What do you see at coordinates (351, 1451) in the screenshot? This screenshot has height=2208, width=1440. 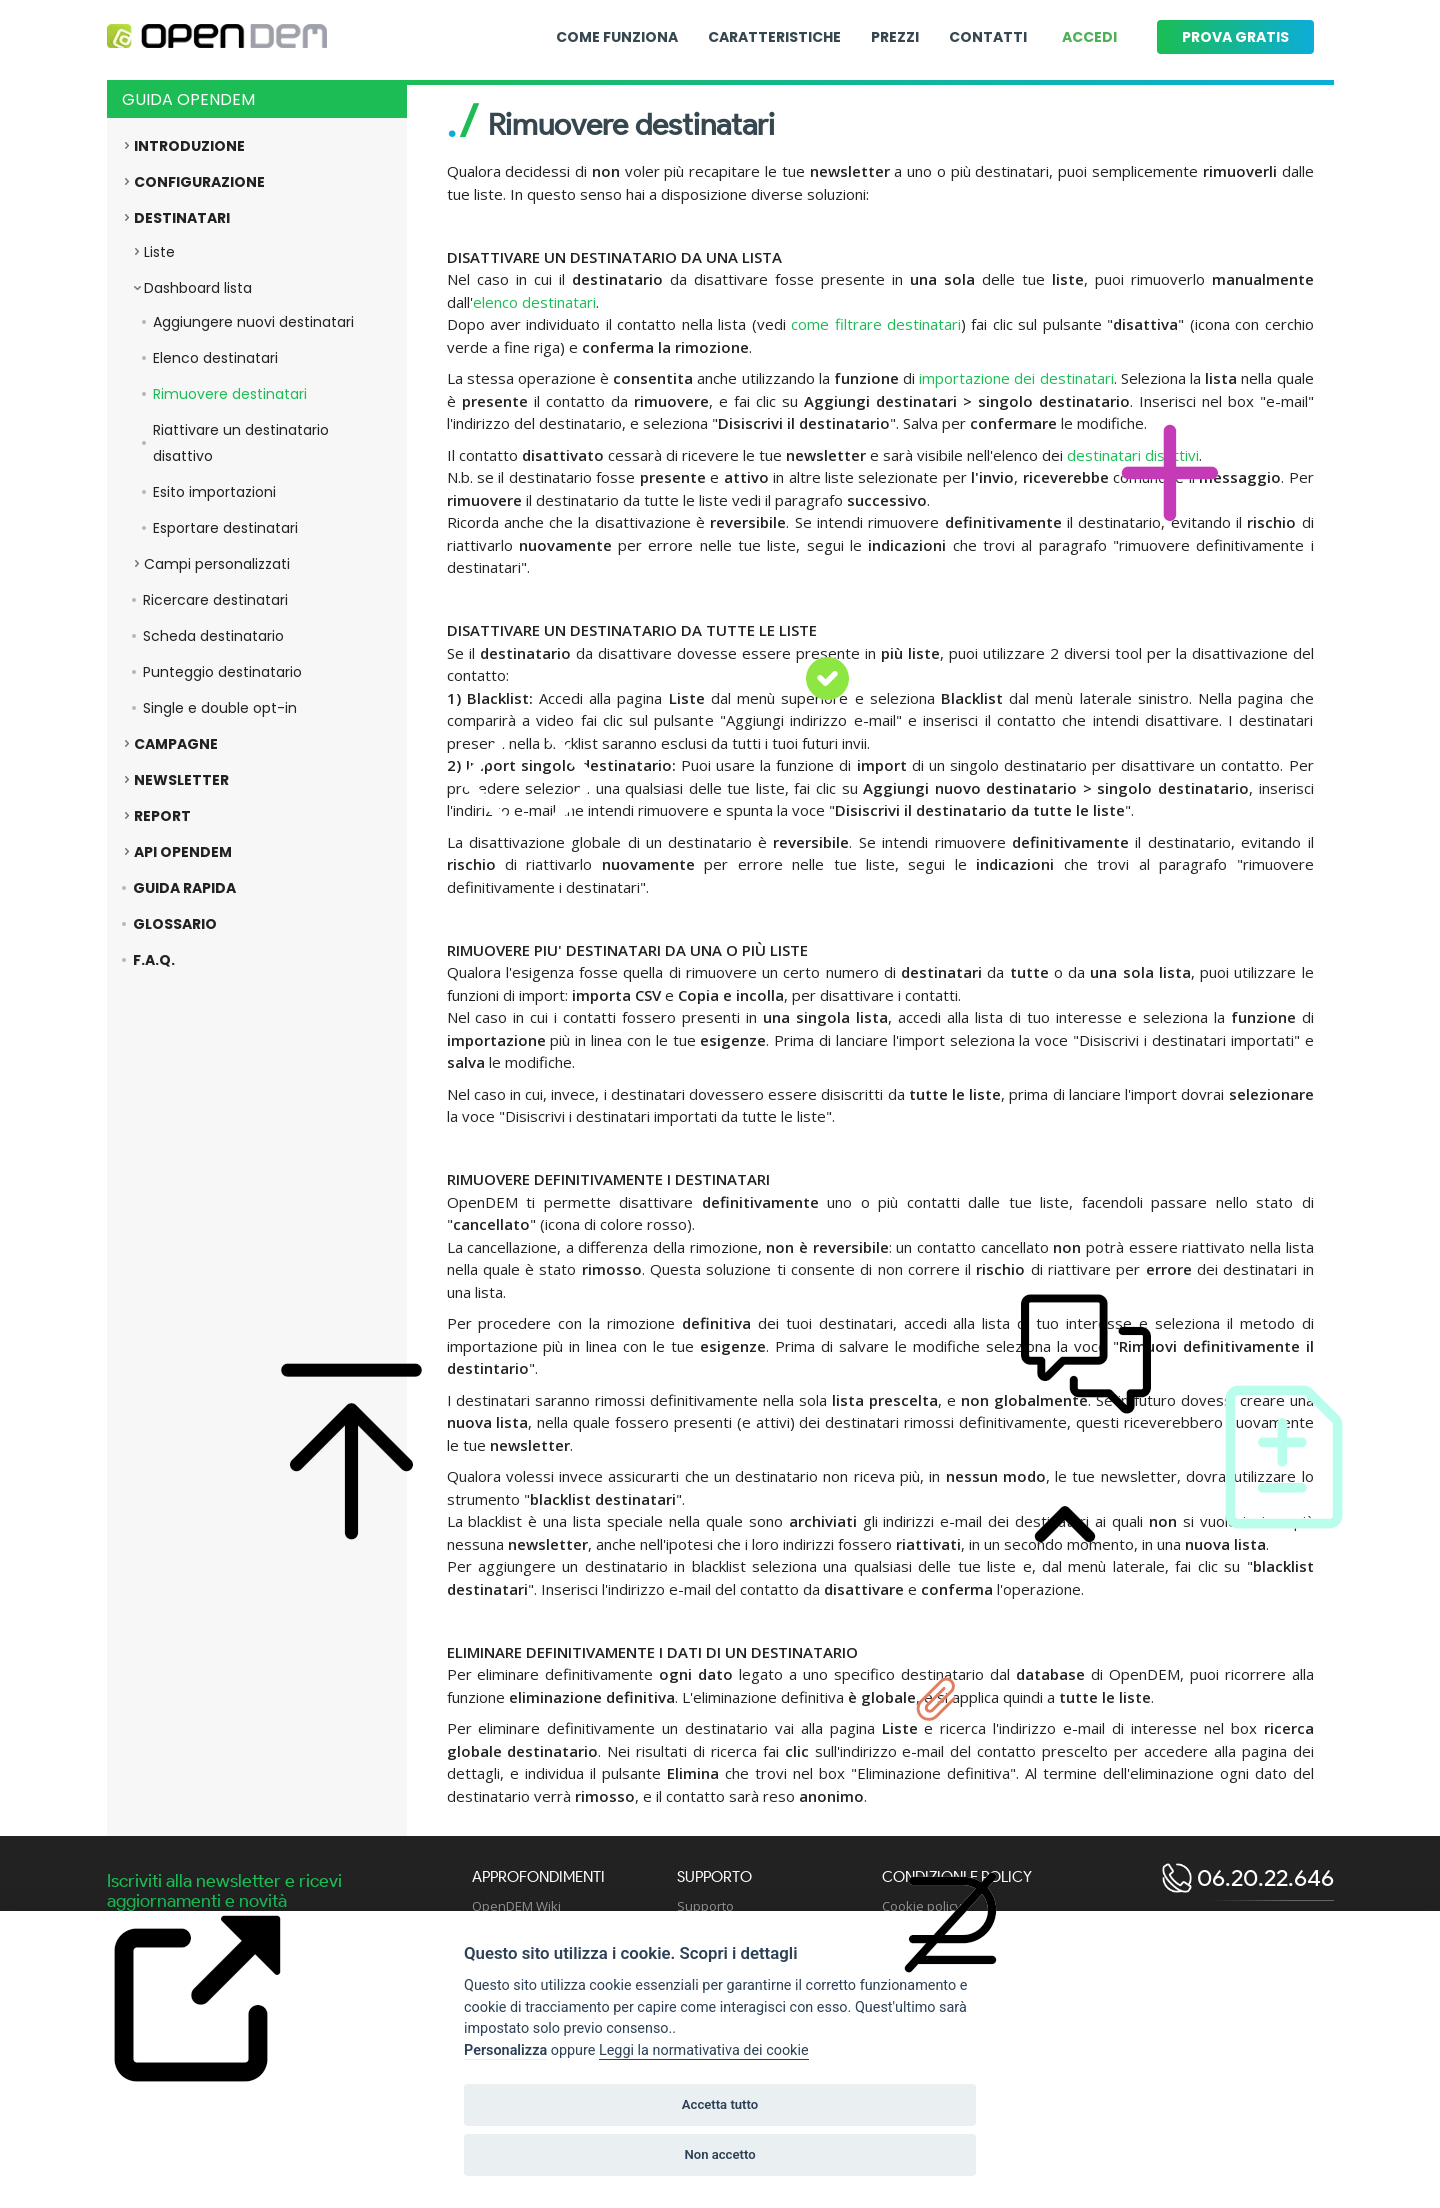 I see `move item to top of list` at bounding box center [351, 1451].